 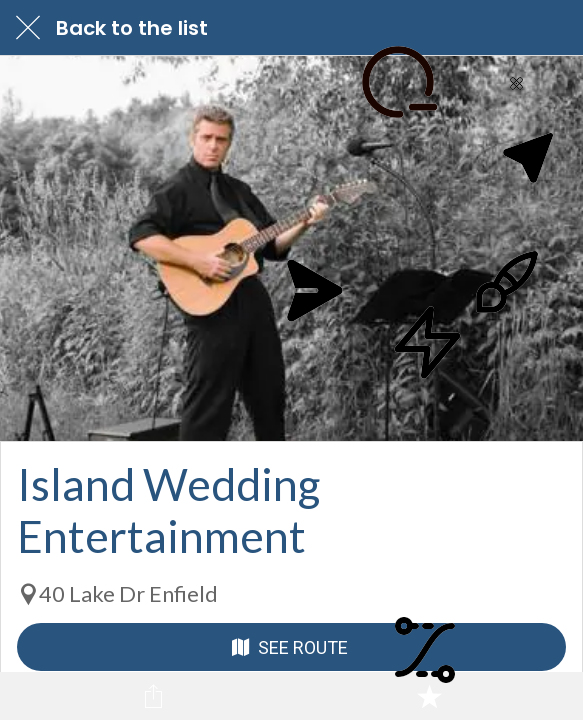 I want to click on send a message, so click(x=311, y=290).